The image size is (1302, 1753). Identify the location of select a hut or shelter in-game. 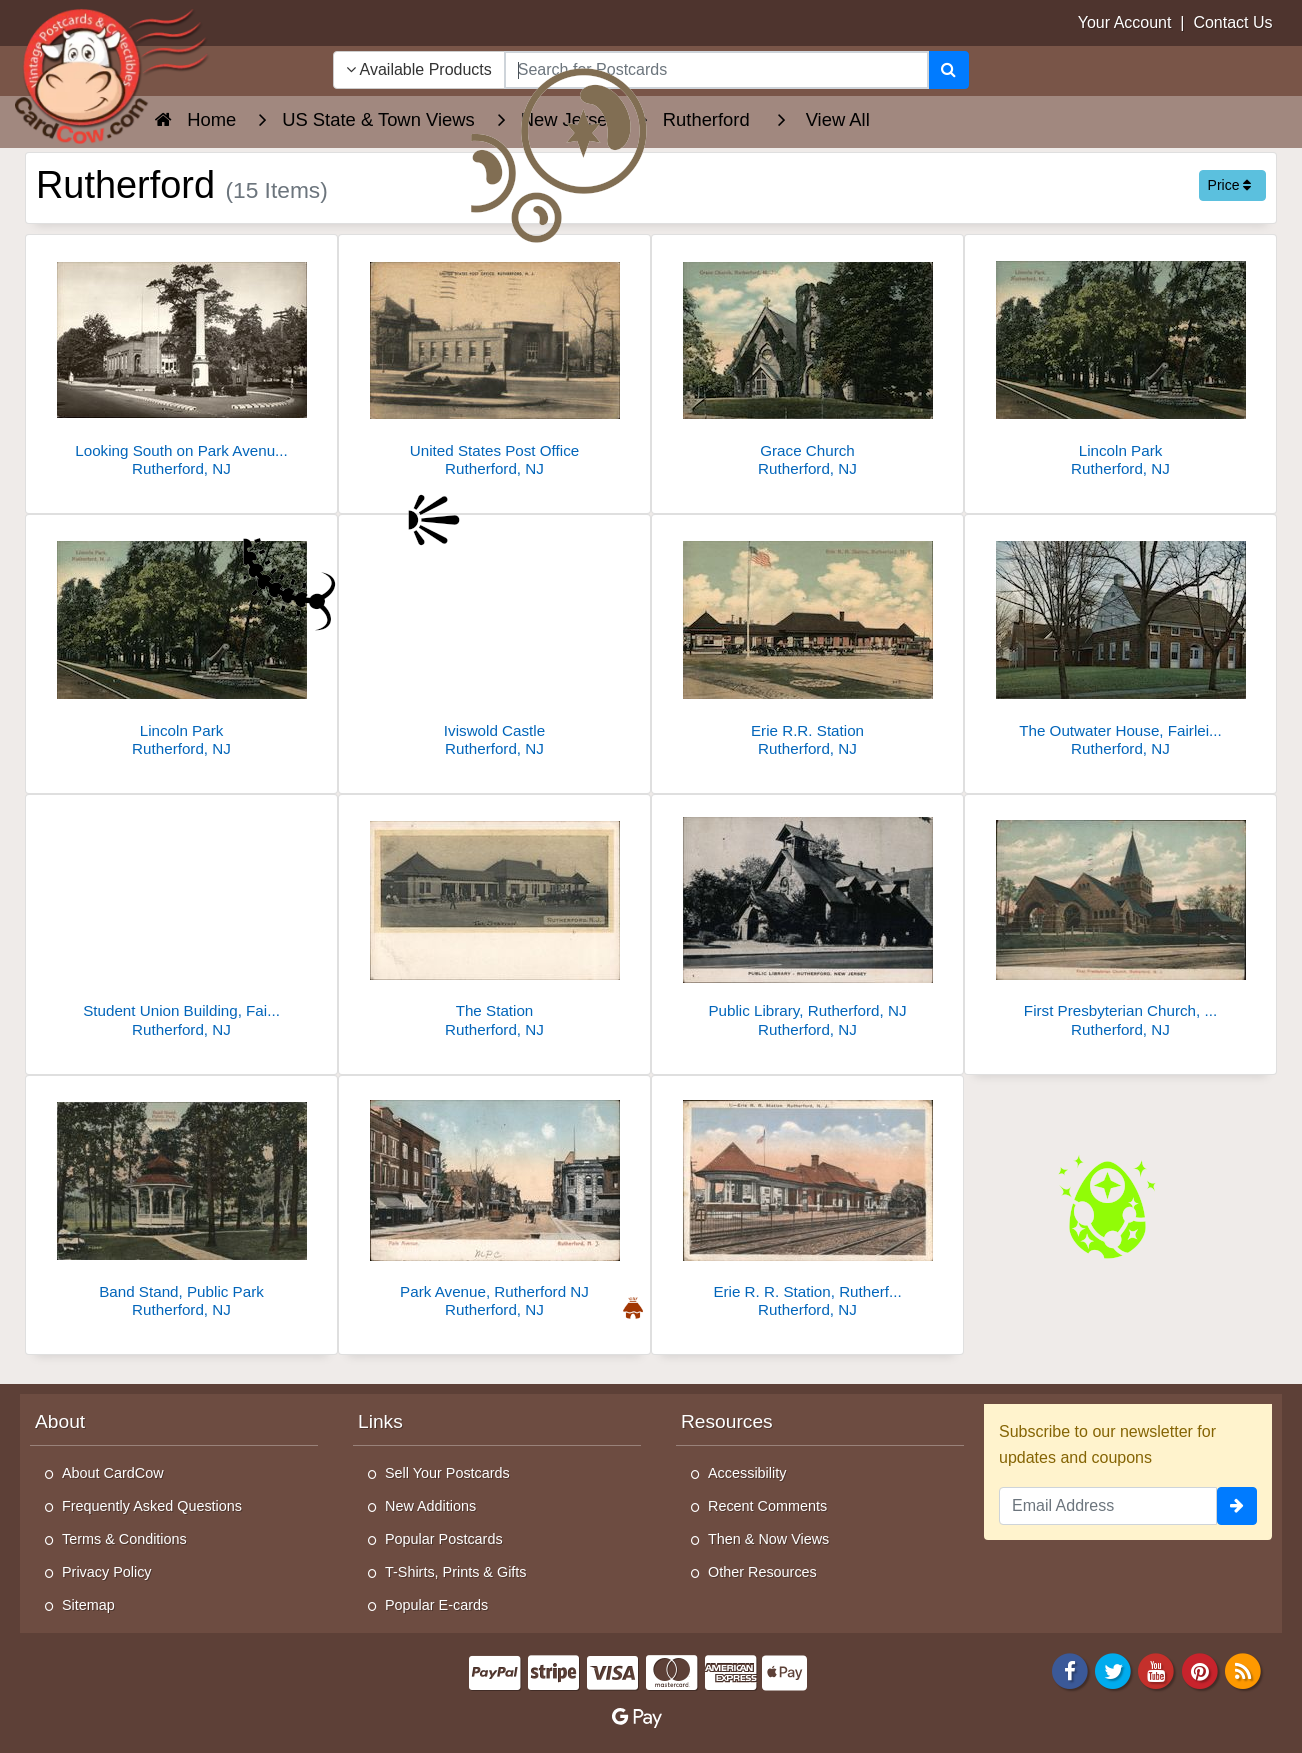
(633, 1308).